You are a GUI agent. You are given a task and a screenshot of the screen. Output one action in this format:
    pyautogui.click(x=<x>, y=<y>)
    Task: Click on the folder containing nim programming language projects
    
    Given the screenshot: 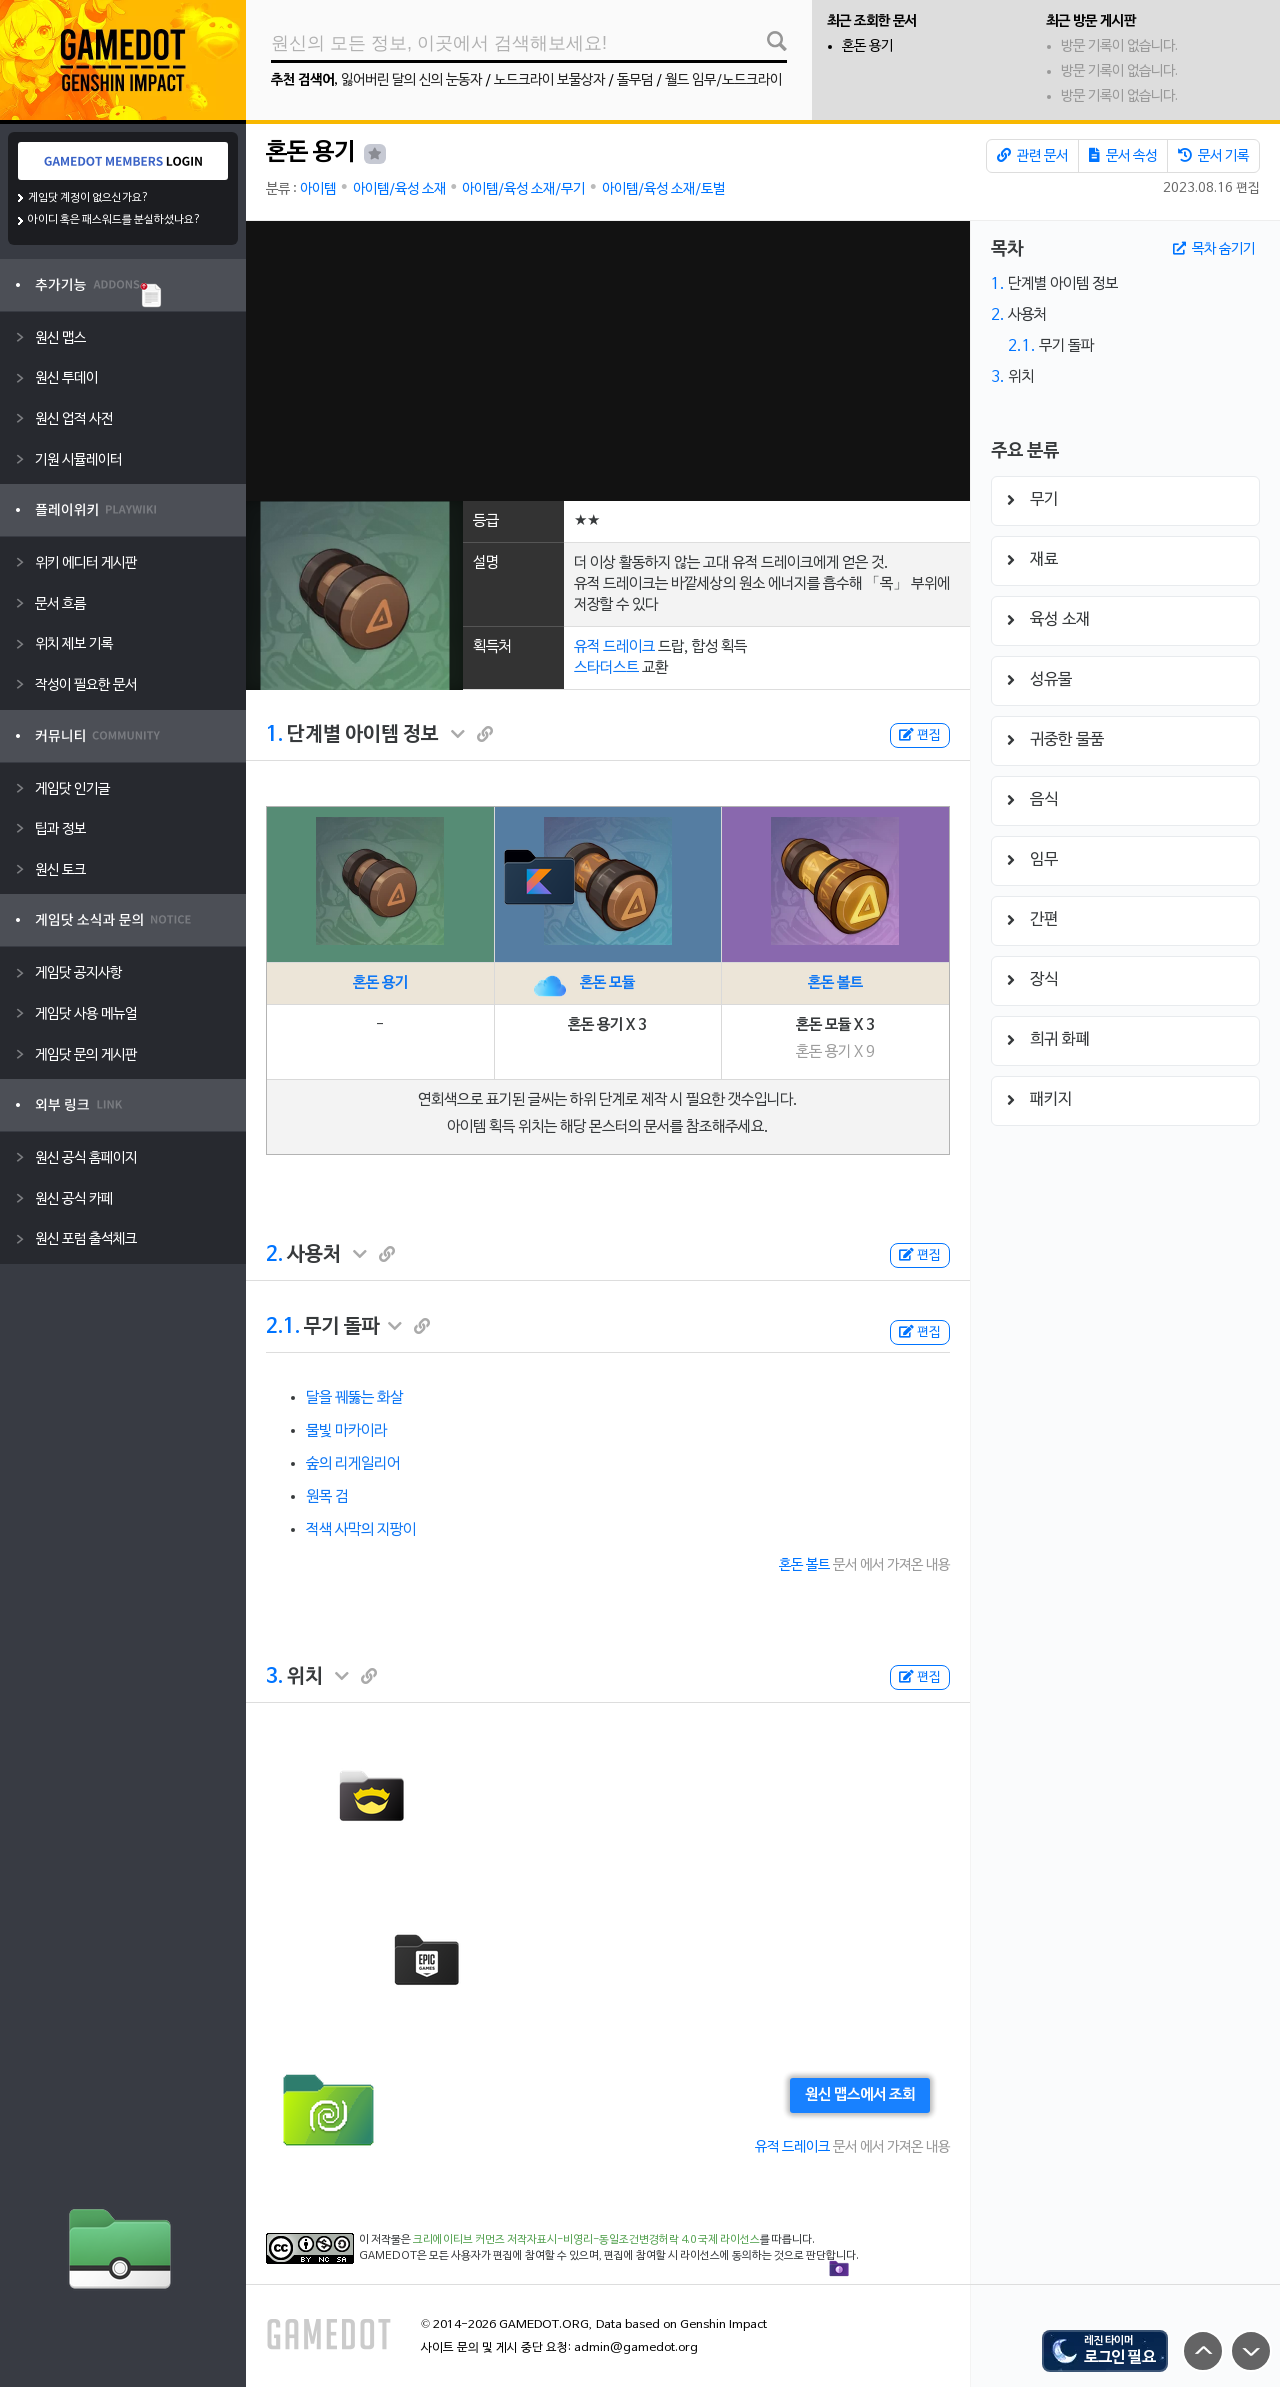 What is the action you would take?
    pyautogui.click(x=371, y=1797)
    